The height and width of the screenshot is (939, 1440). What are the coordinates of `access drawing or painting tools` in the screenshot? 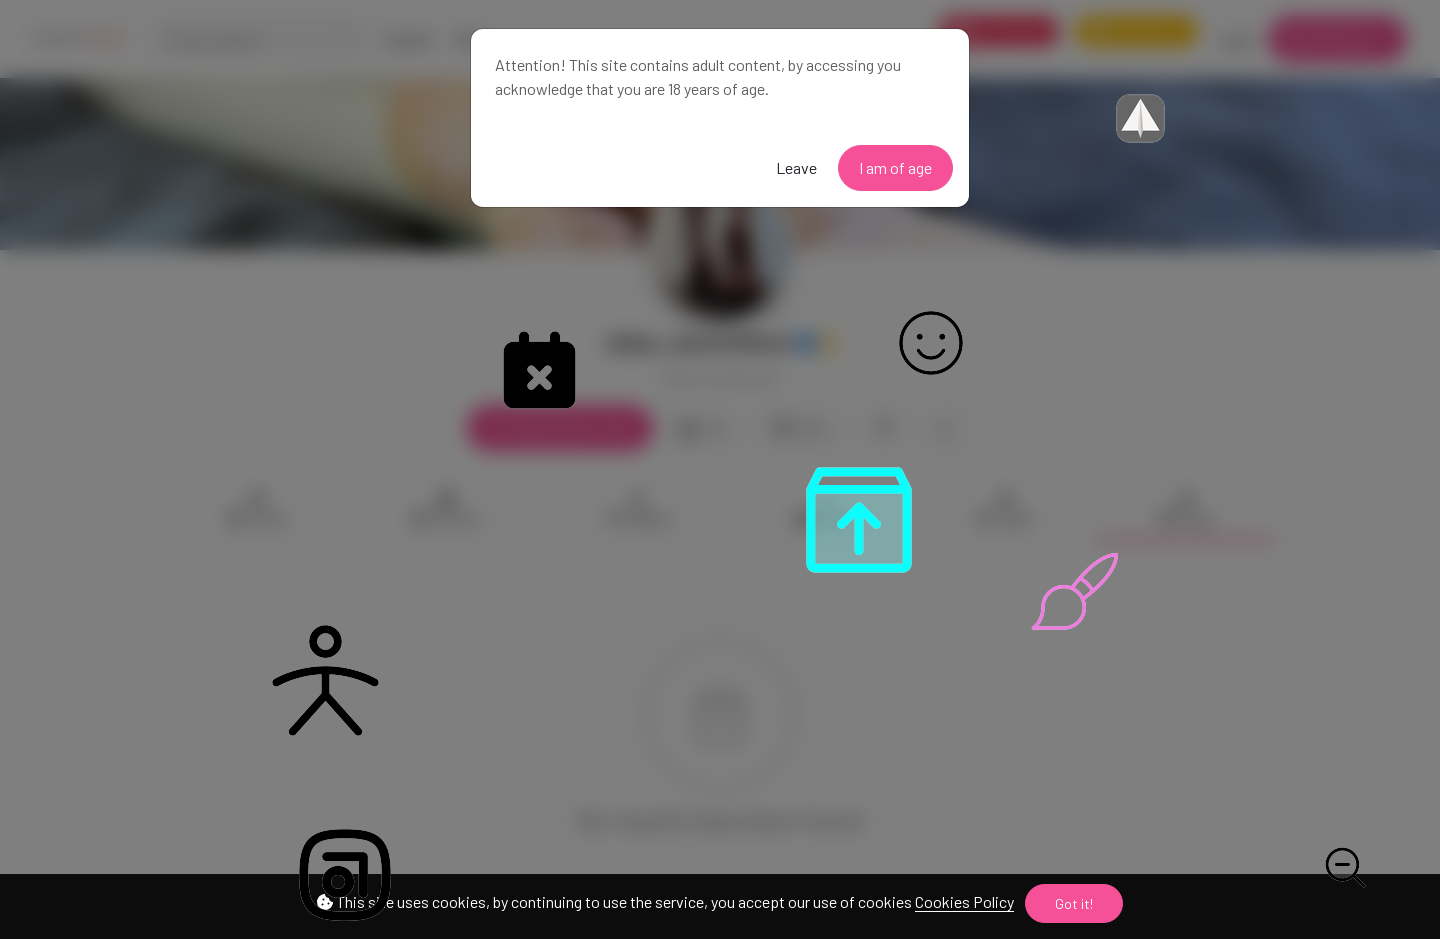 It's located at (1078, 593).